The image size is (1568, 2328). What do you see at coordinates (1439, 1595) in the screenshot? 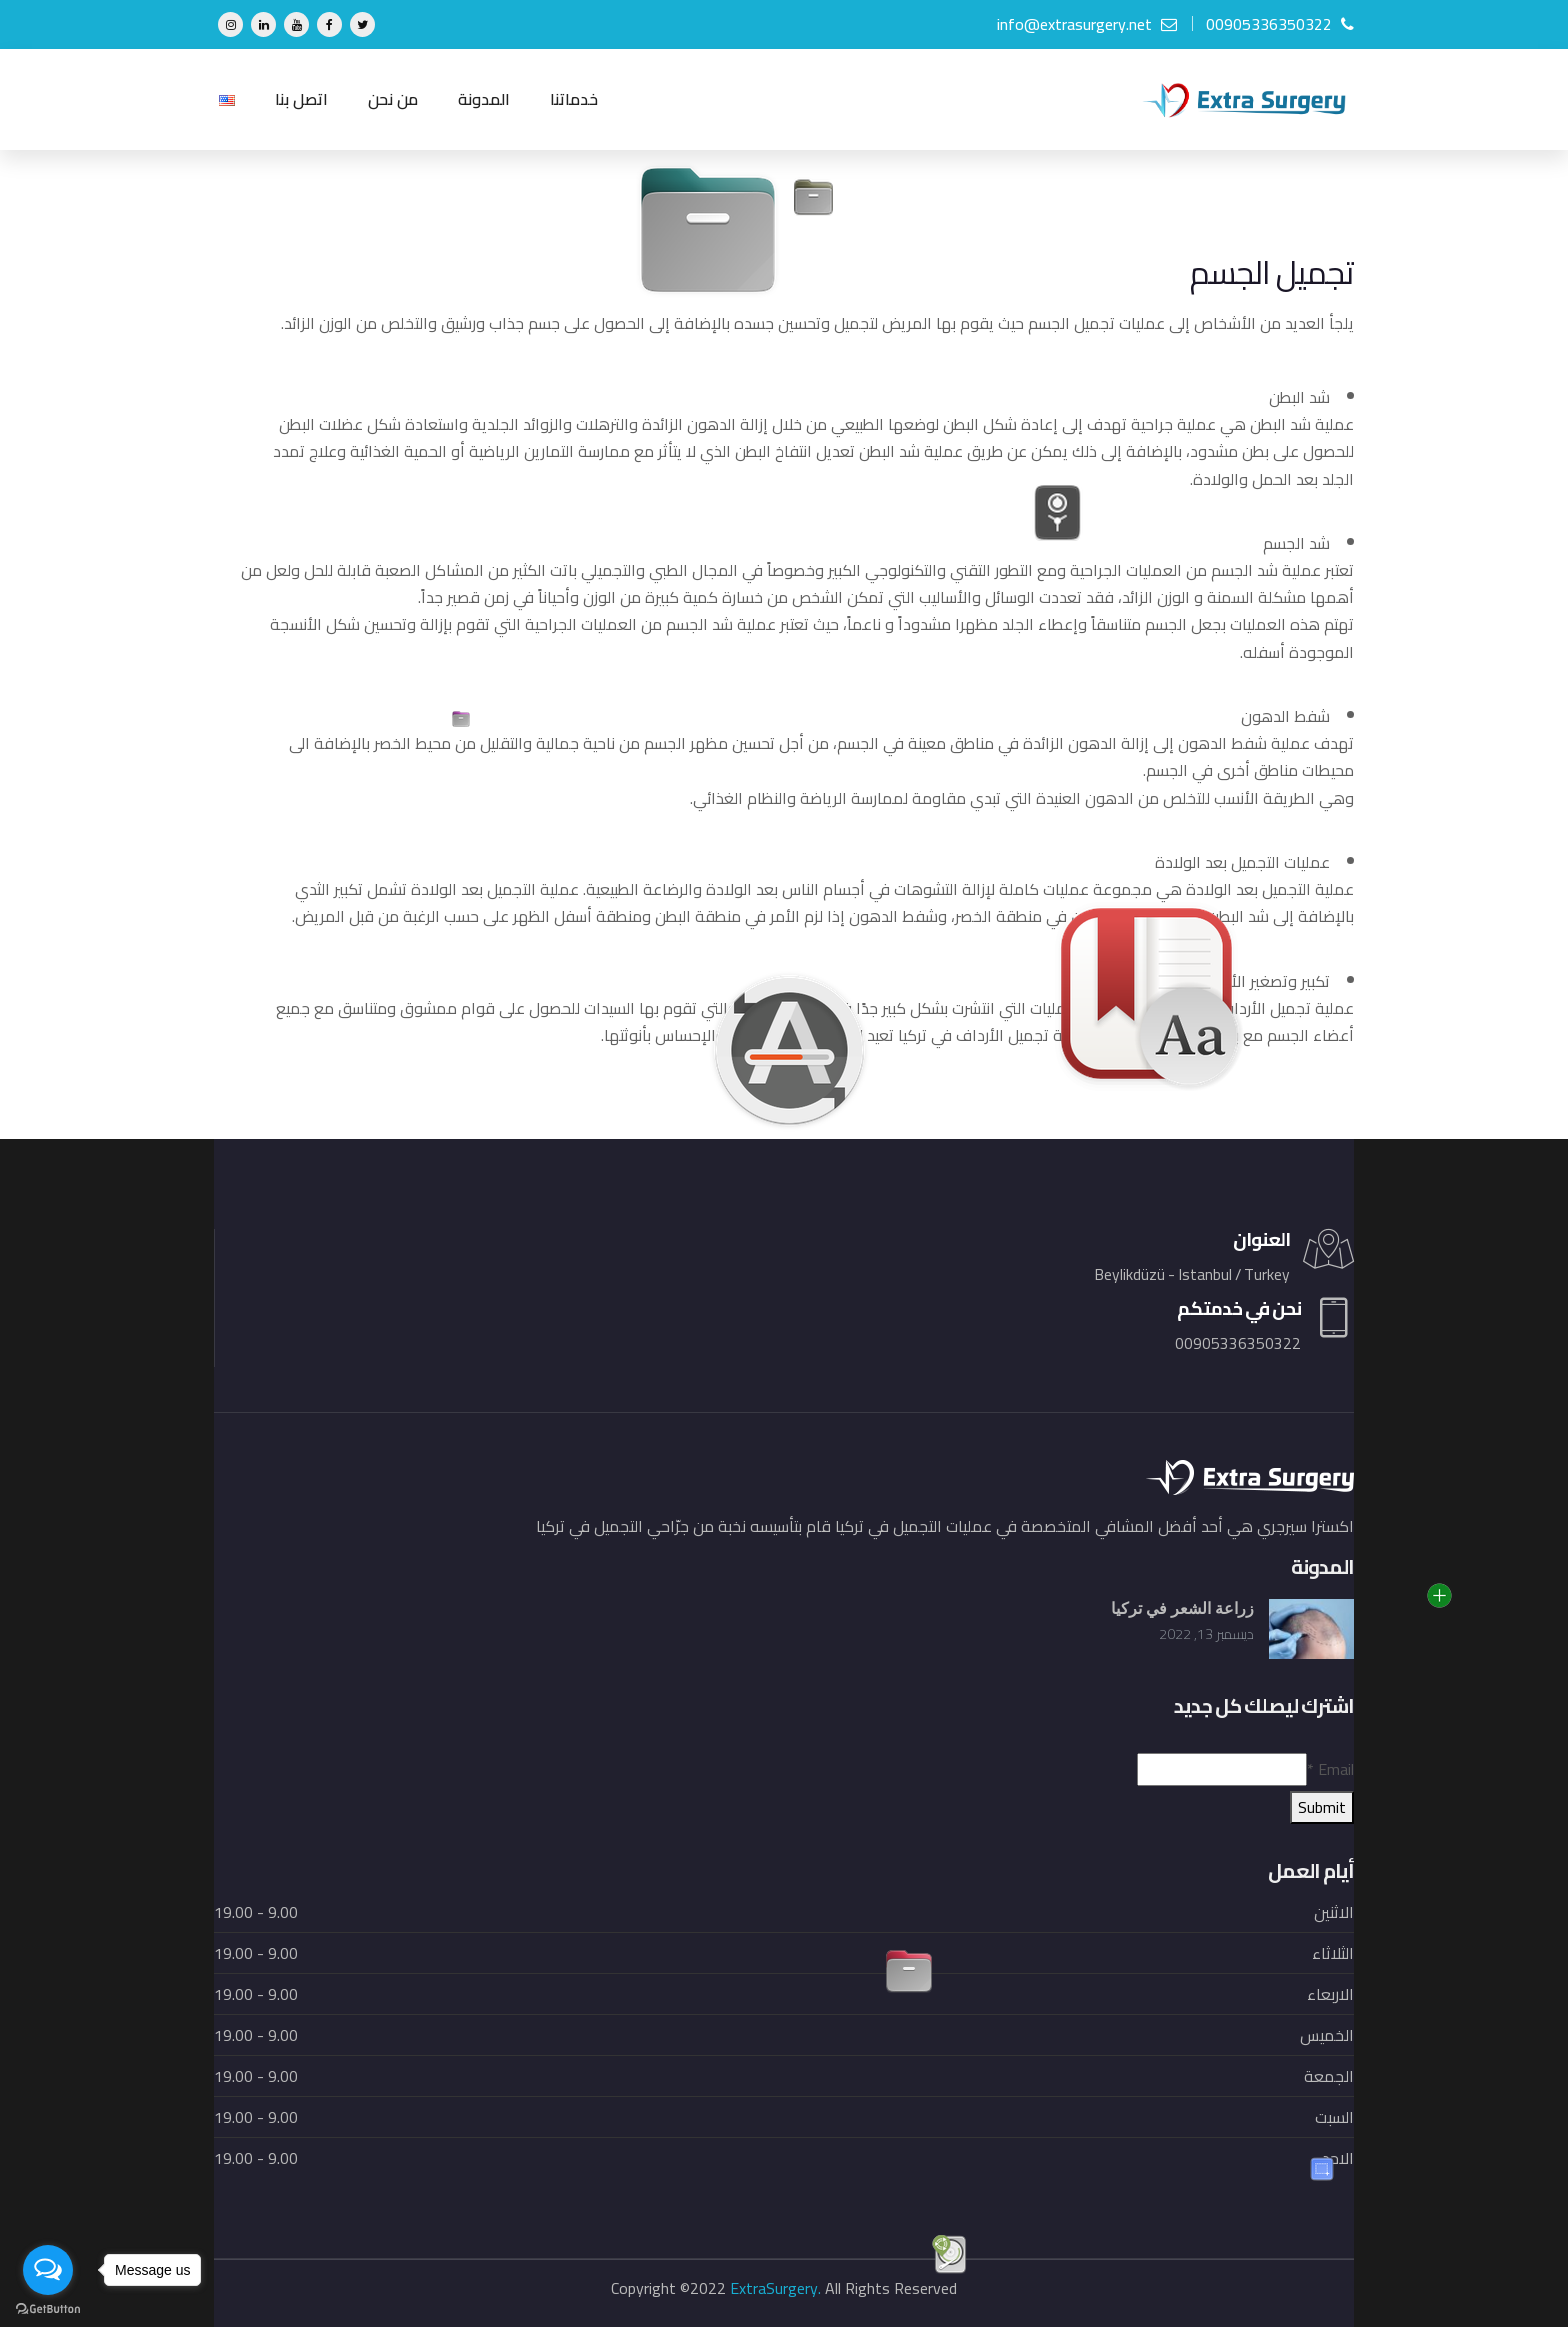
I see `add a new item or file` at bounding box center [1439, 1595].